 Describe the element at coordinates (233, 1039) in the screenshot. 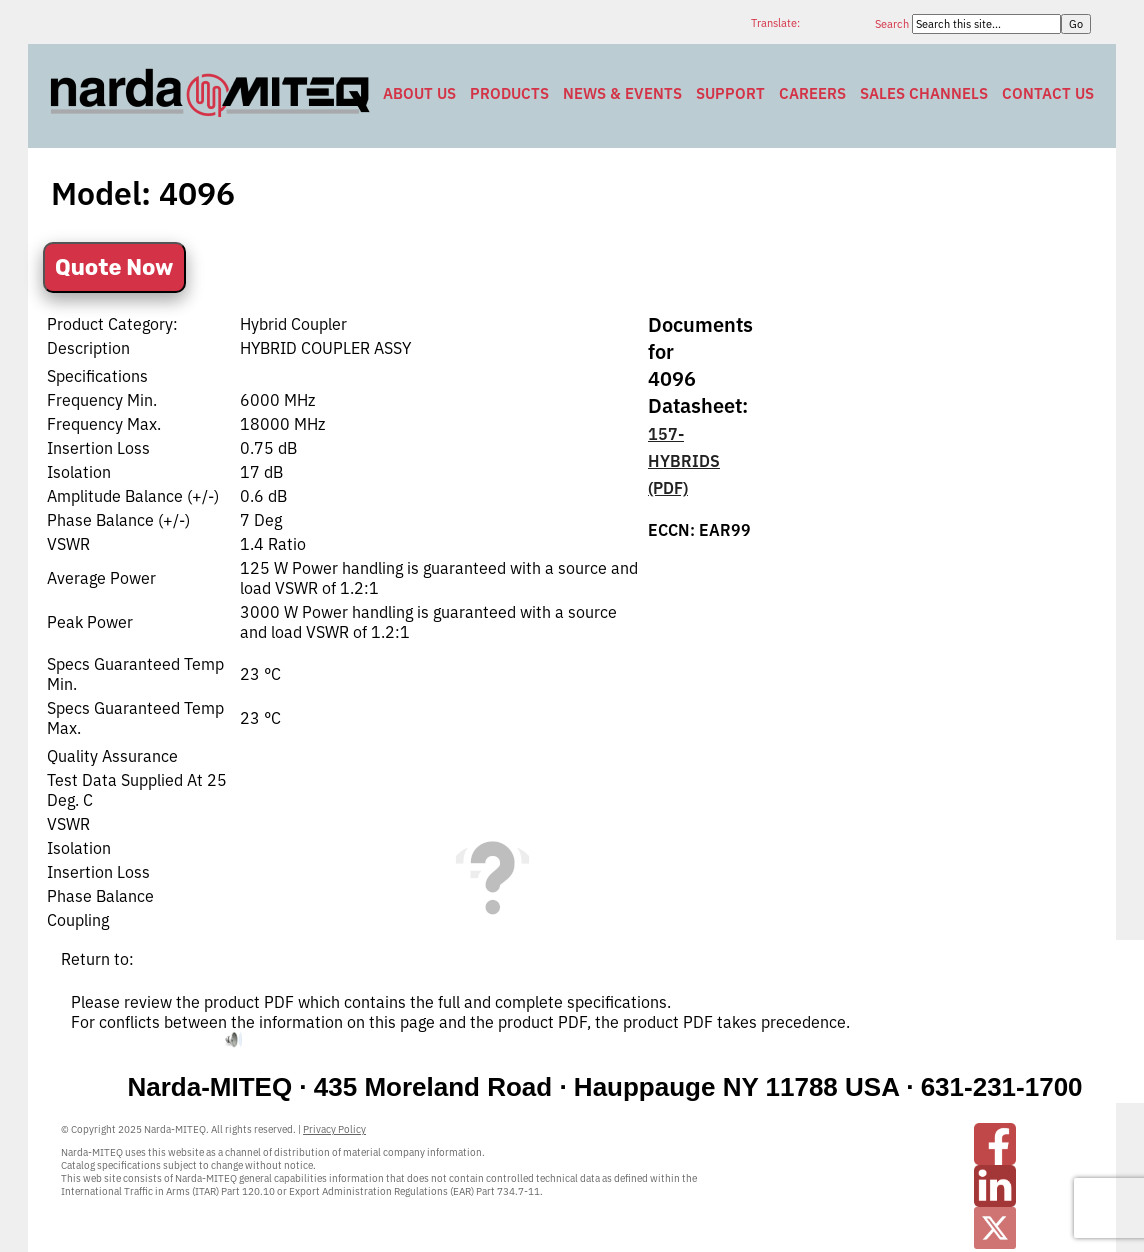

I see `volume is set to high` at that location.